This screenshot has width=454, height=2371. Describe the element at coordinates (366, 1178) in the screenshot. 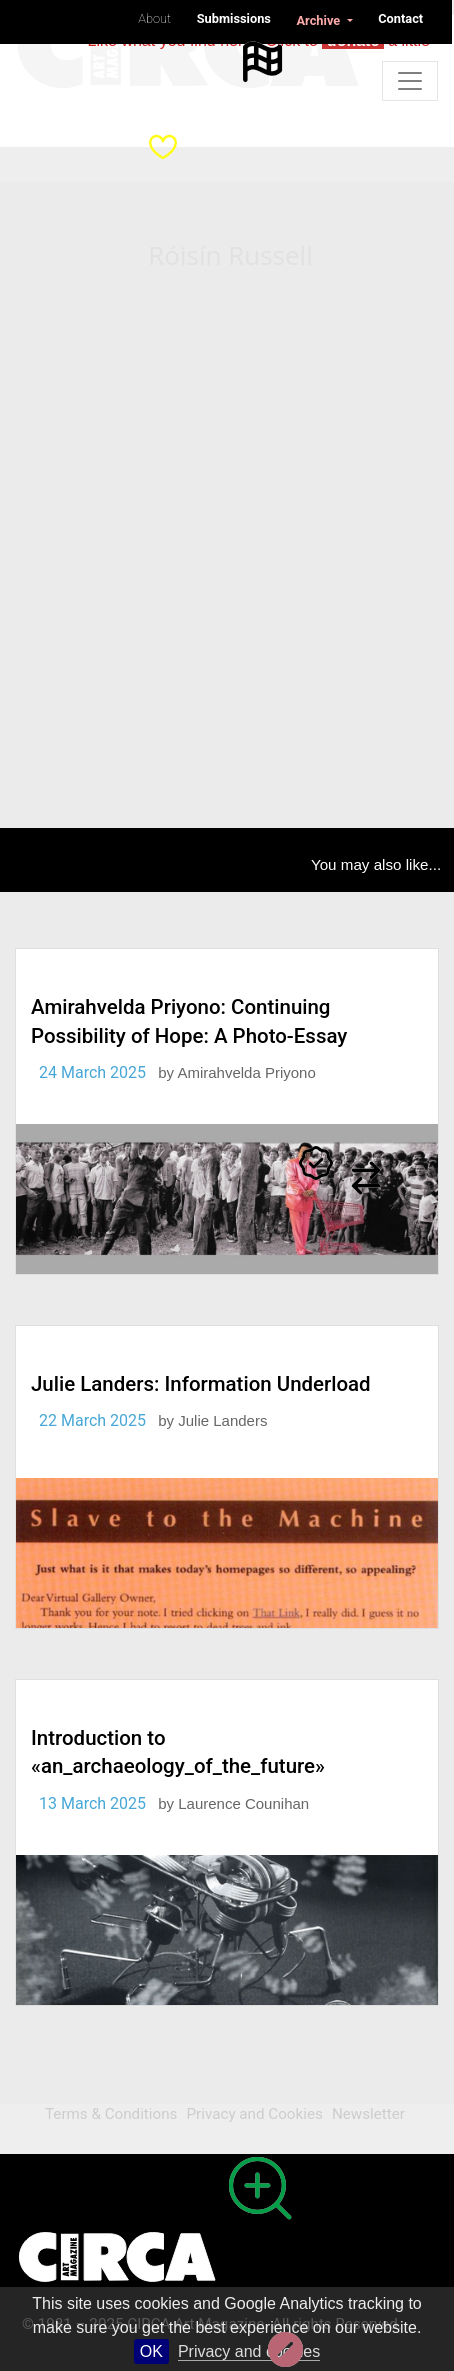

I see `switch between two views or modes` at that location.